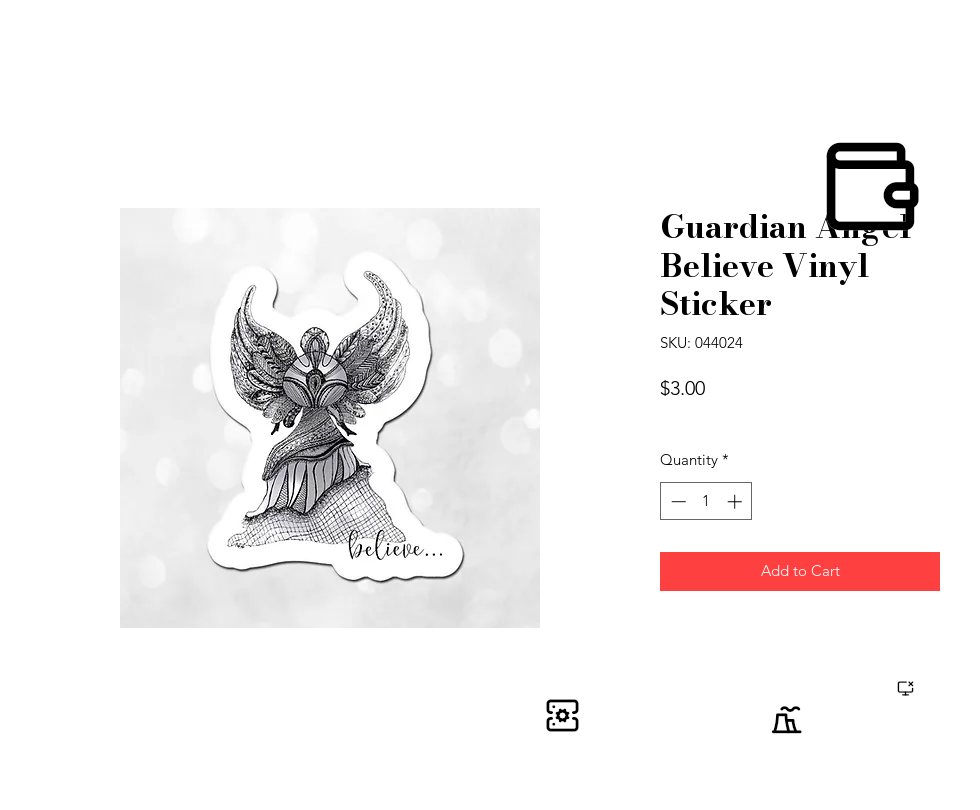 The width and height of the screenshot is (980, 810). What do you see at coordinates (870, 186) in the screenshot?
I see `access your digital wallet` at bounding box center [870, 186].